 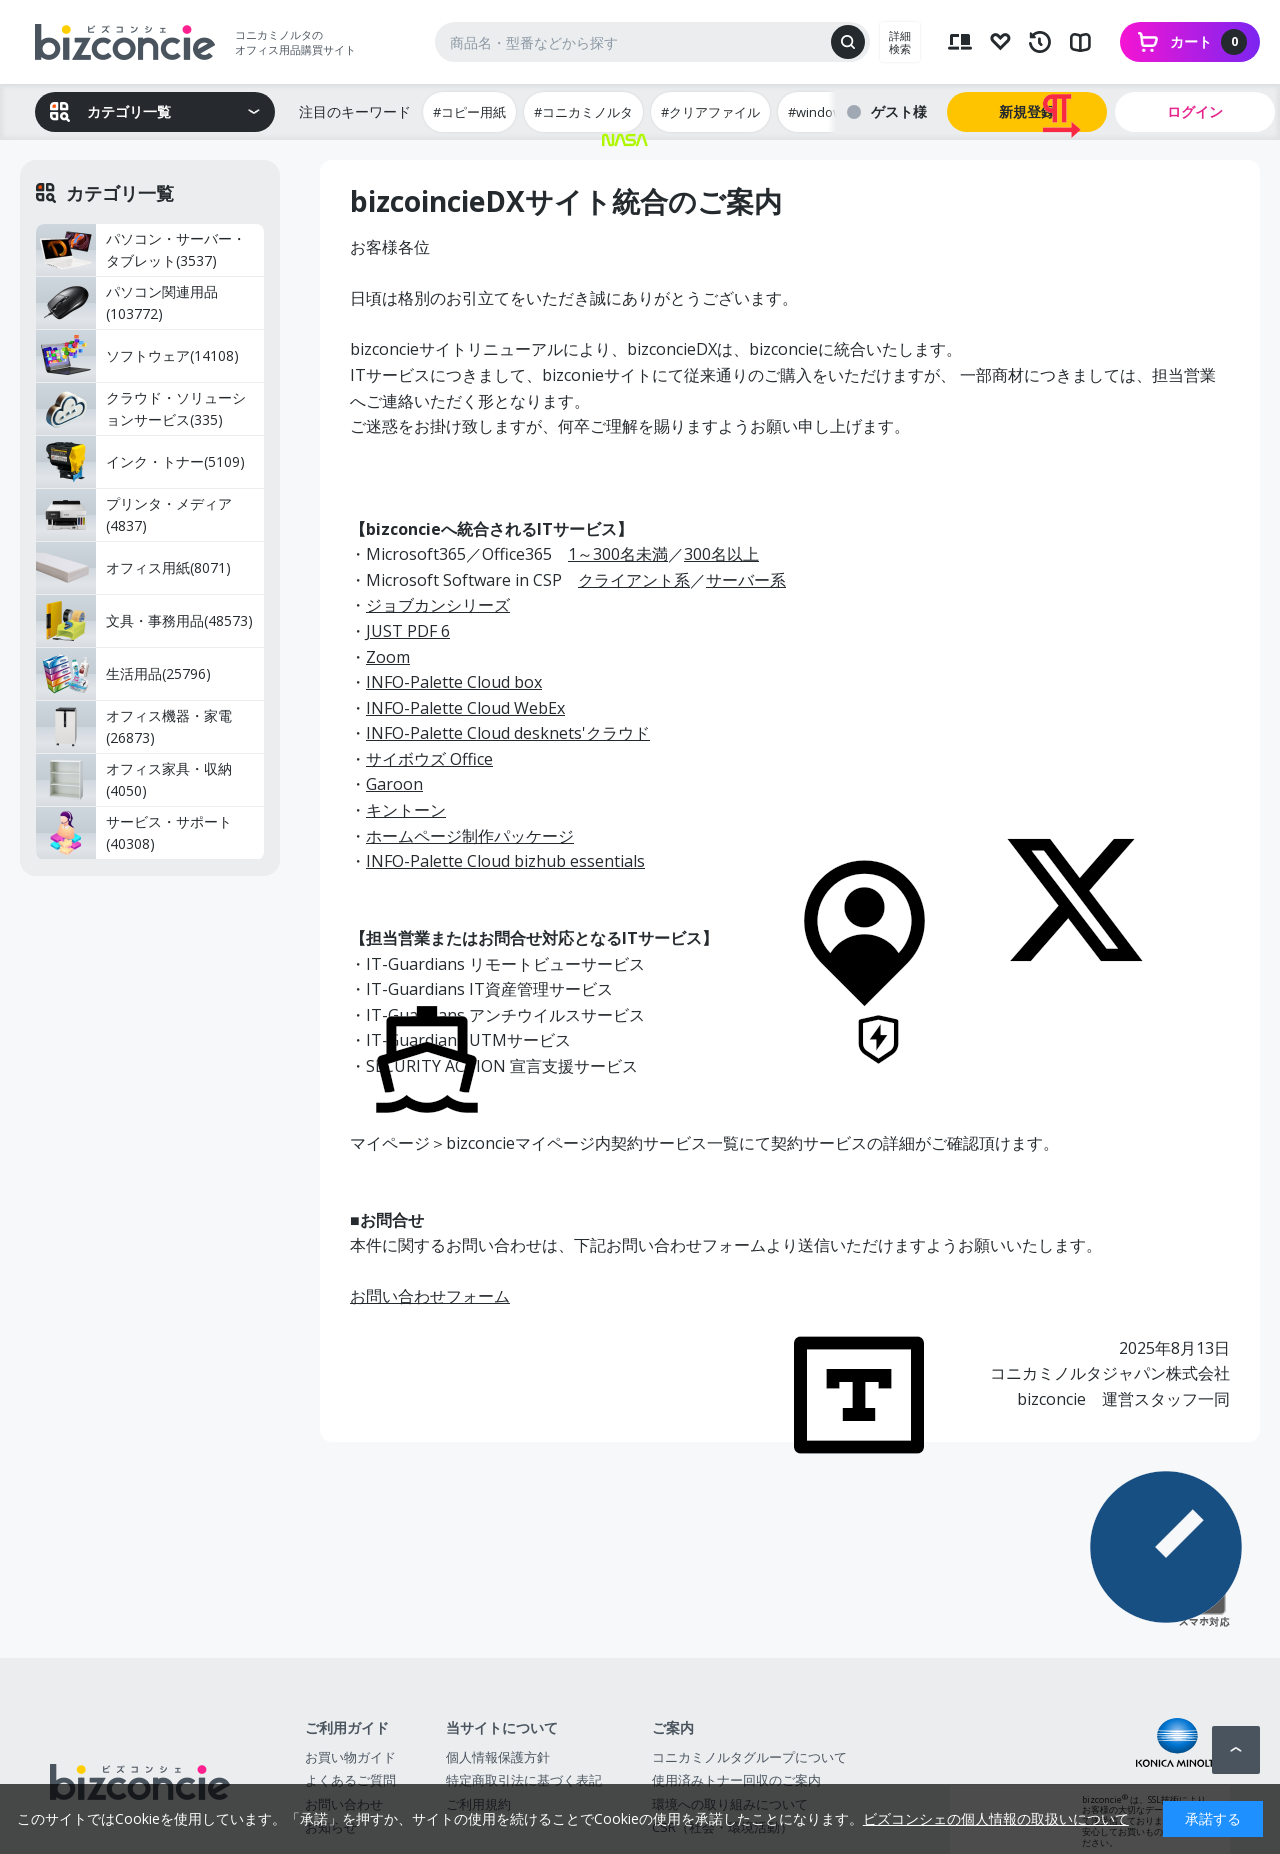 What do you see at coordinates (427, 1062) in the screenshot?
I see `select ship or boat transportation` at bounding box center [427, 1062].